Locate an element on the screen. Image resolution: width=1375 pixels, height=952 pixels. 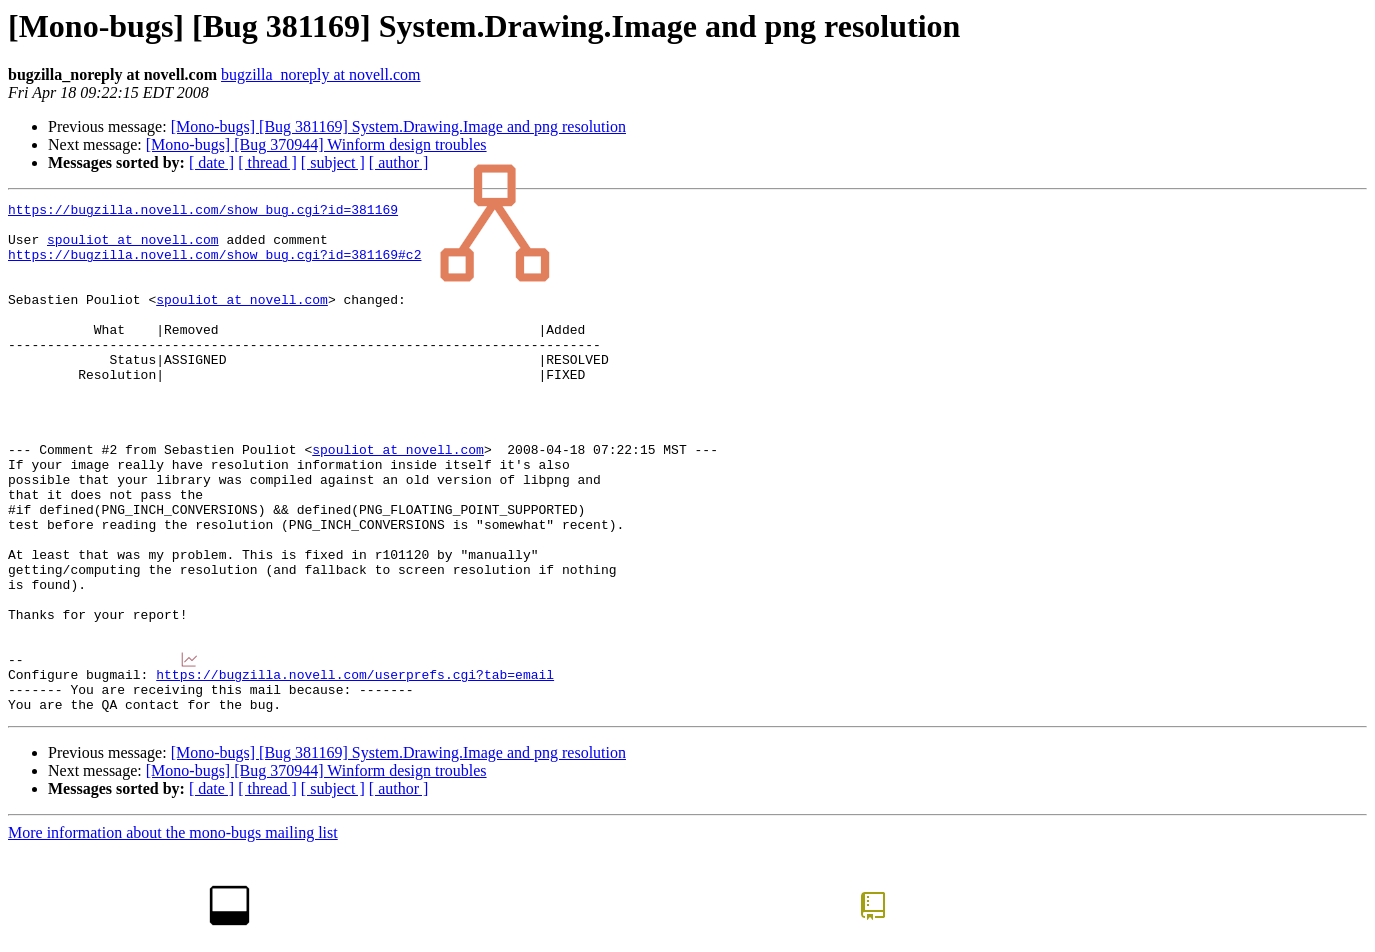
toggle bottom panel visibility is located at coordinates (229, 905).